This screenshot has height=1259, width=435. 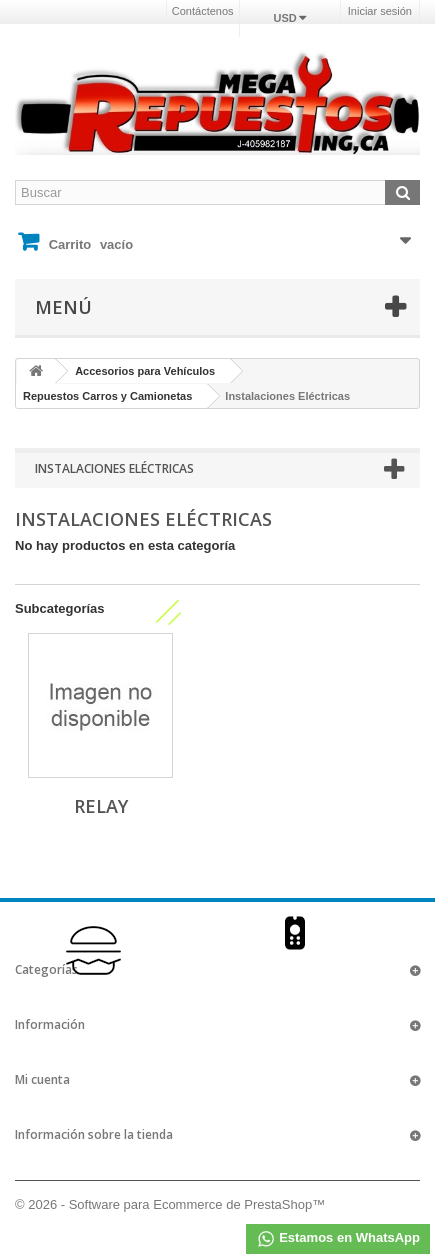 I want to click on open navigation menu, so click(x=93, y=951).